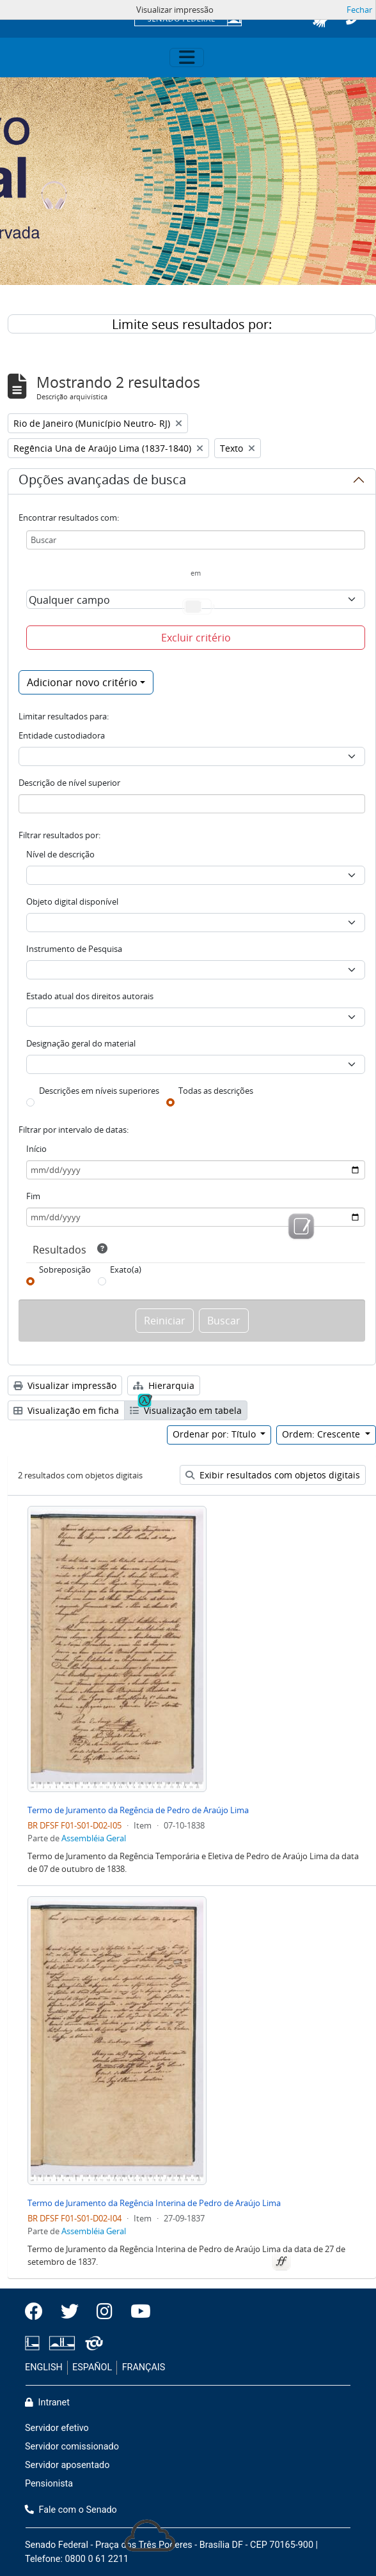 This screenshot has height=2576, width=376. Describe the element at coordinates (301, 1227) in the screenshot. I see `open composer preferences` at that location.